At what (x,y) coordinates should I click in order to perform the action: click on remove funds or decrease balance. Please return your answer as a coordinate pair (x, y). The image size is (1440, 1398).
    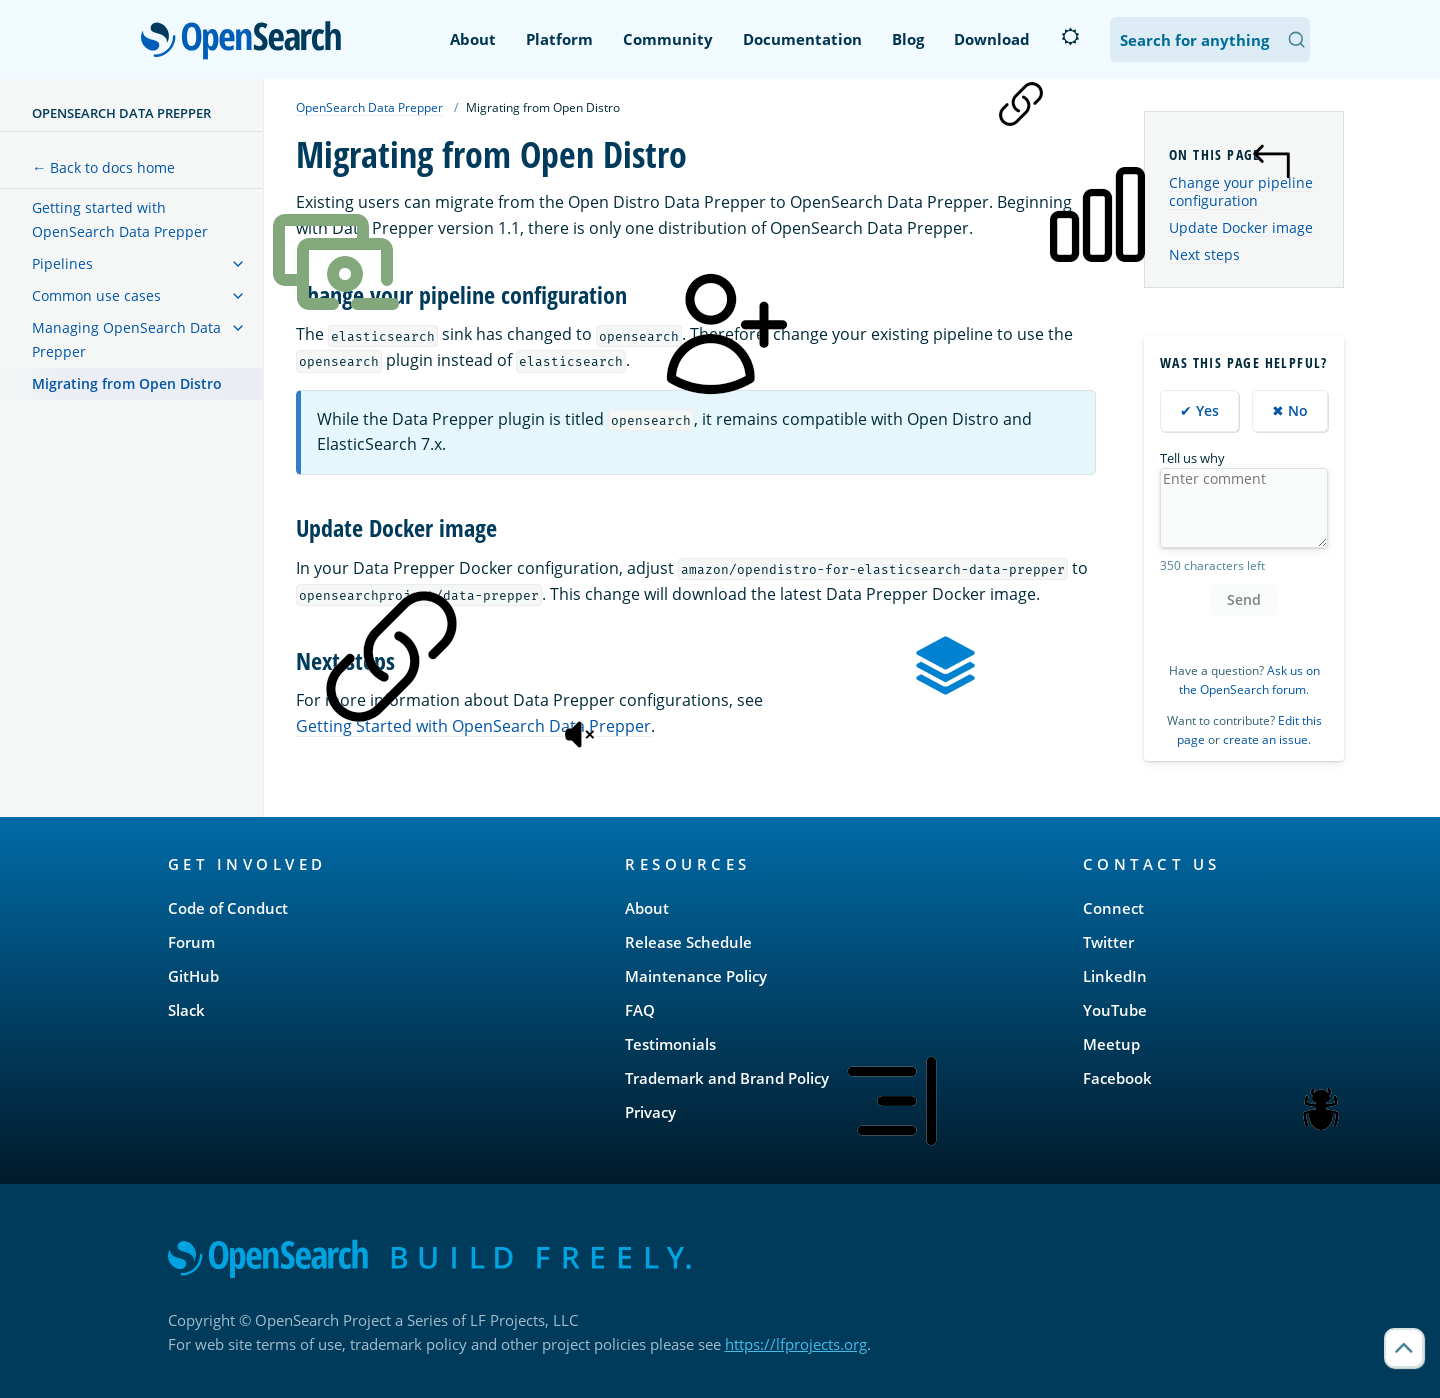
    Looking at the image, I should click on (333, 262).